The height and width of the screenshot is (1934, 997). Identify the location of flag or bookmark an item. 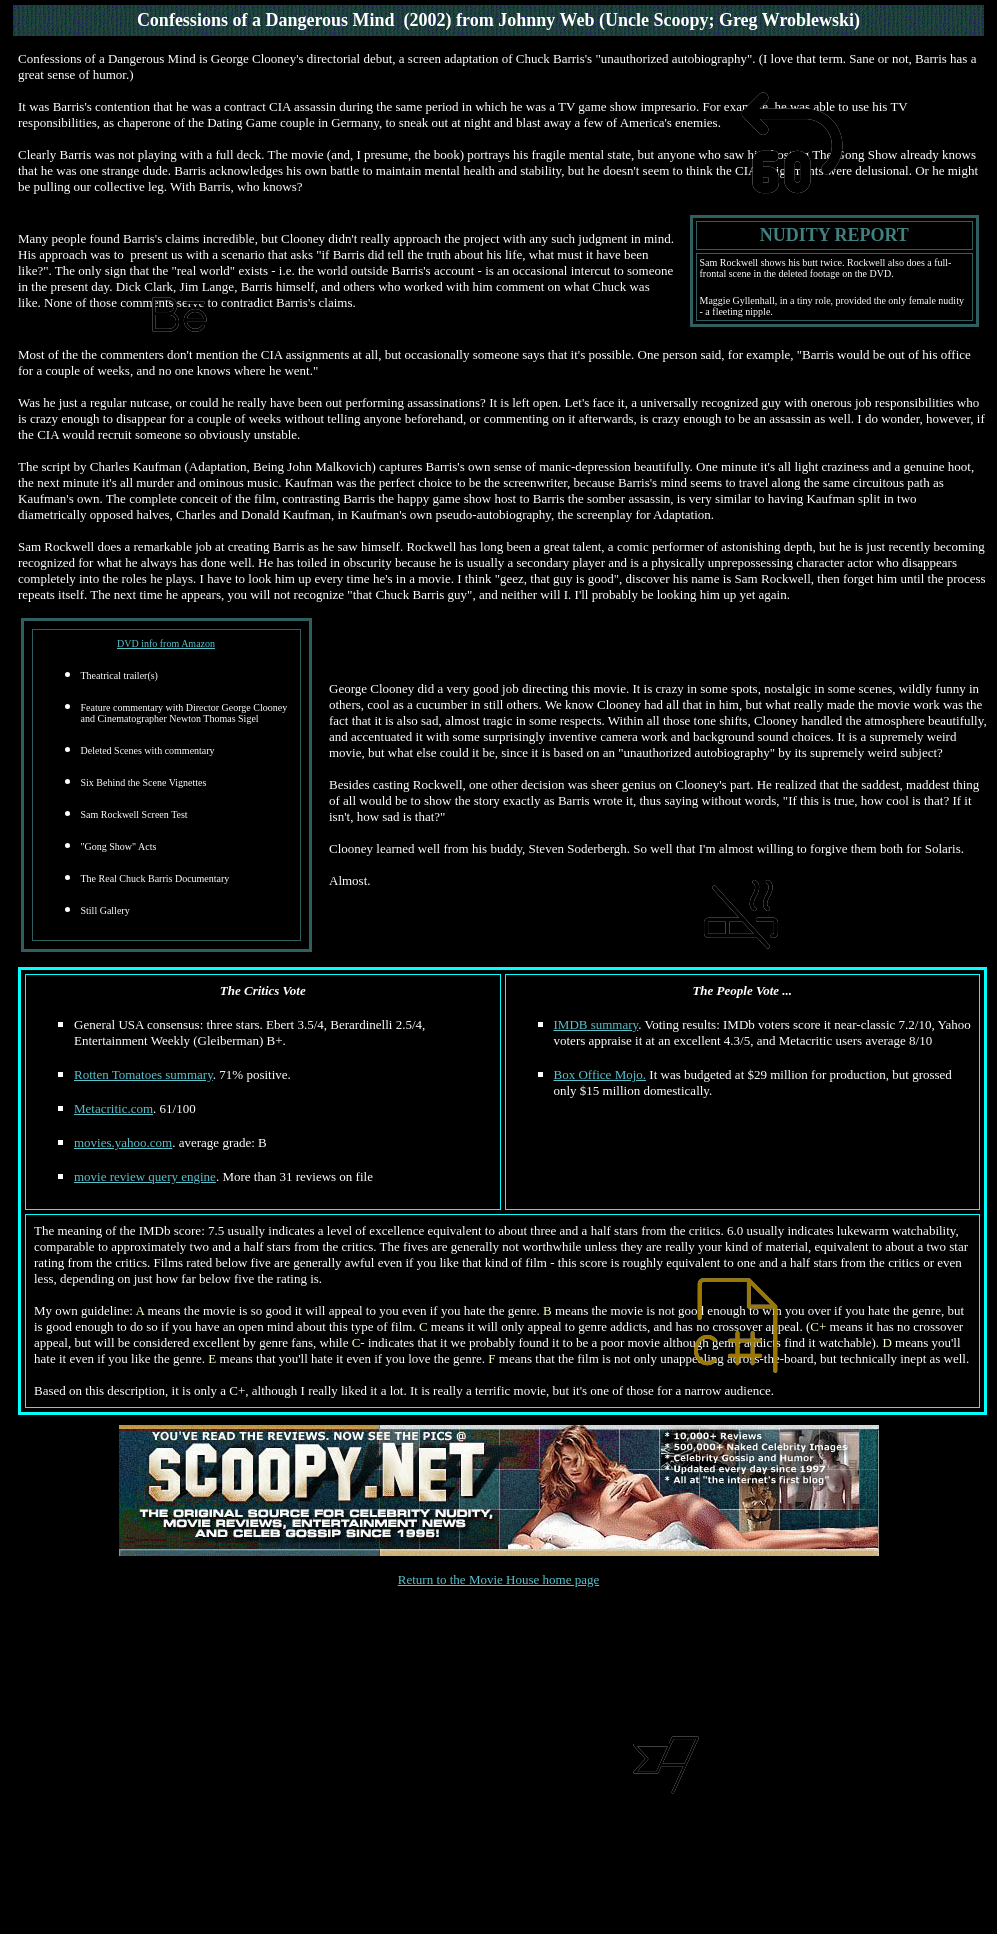
(665, 1762).